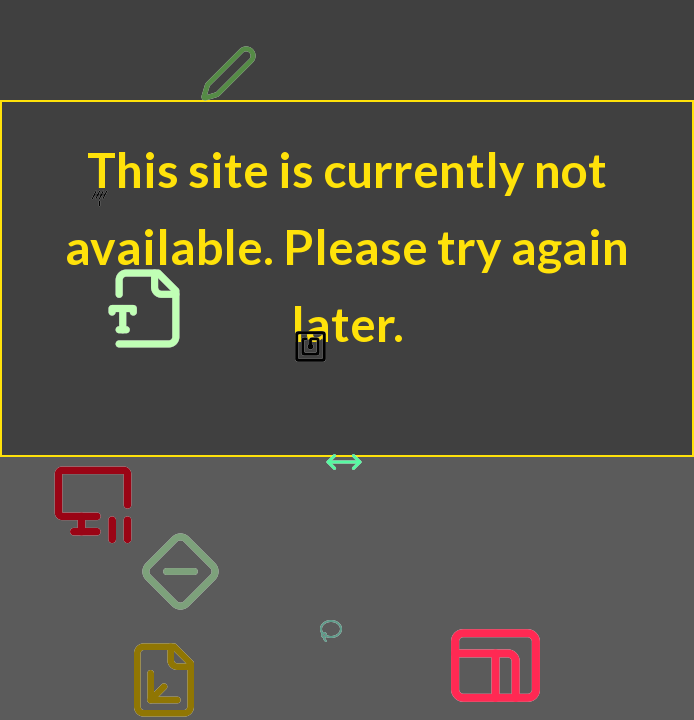 This screenshot has width=694, height=720. I want to click on edit content or text, so click(228, 73).